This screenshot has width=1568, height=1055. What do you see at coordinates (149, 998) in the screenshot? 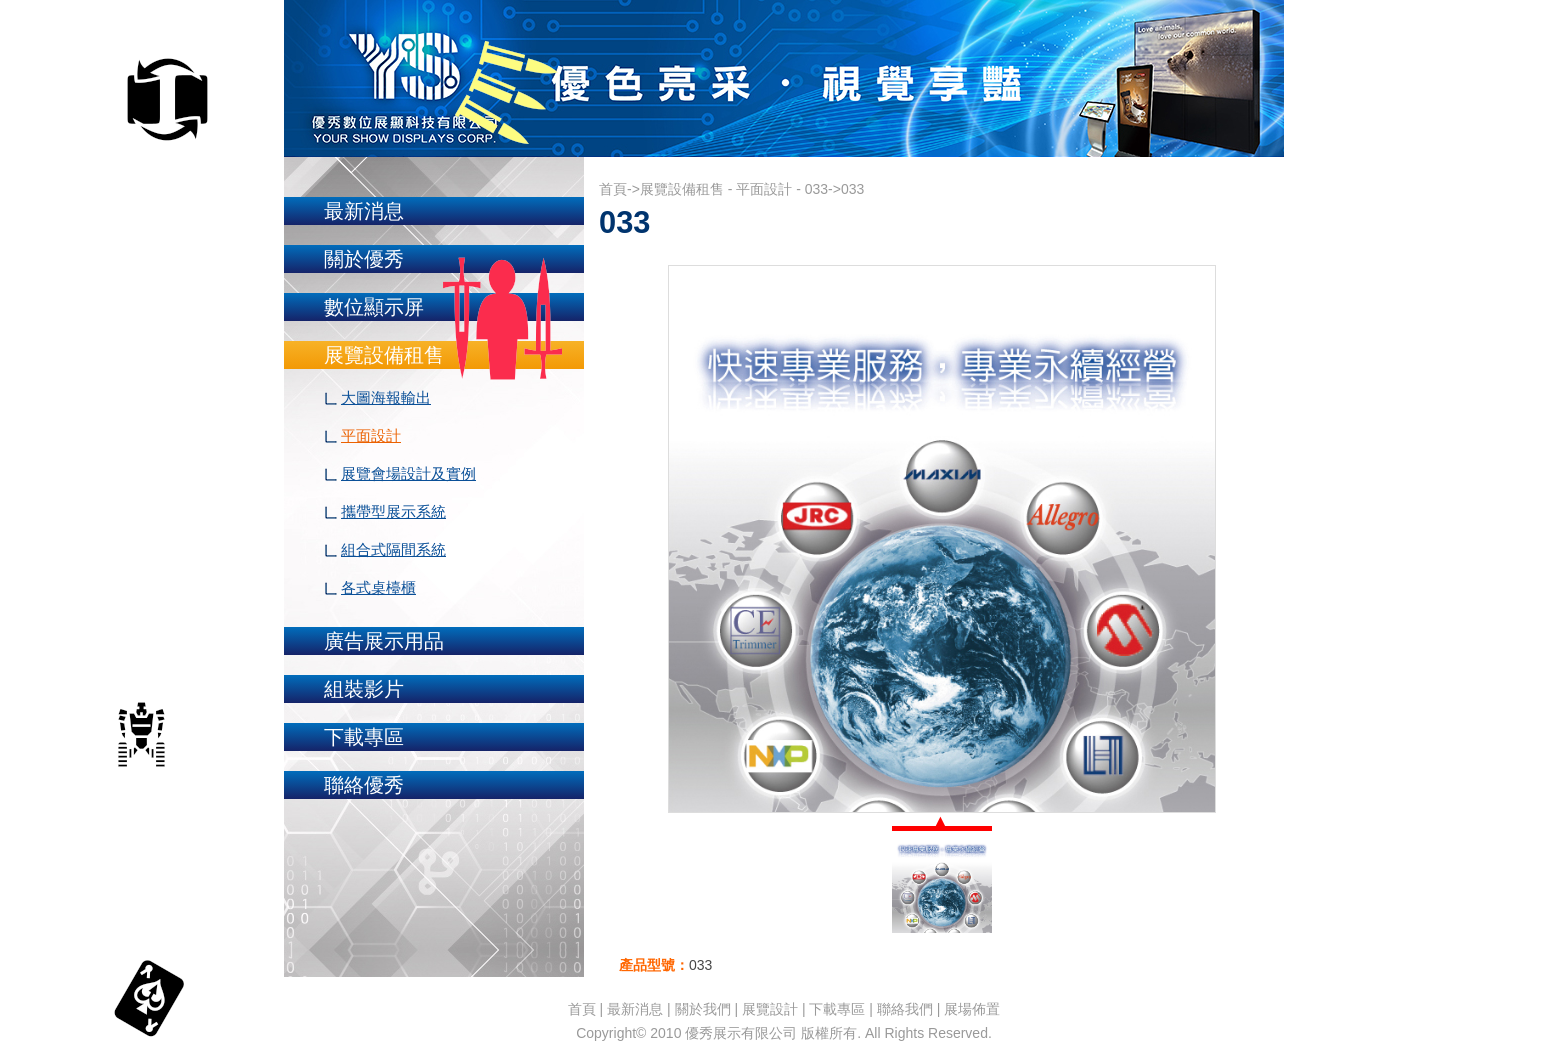
I see `ace of spades playing card` at bounding box center [149, 998].